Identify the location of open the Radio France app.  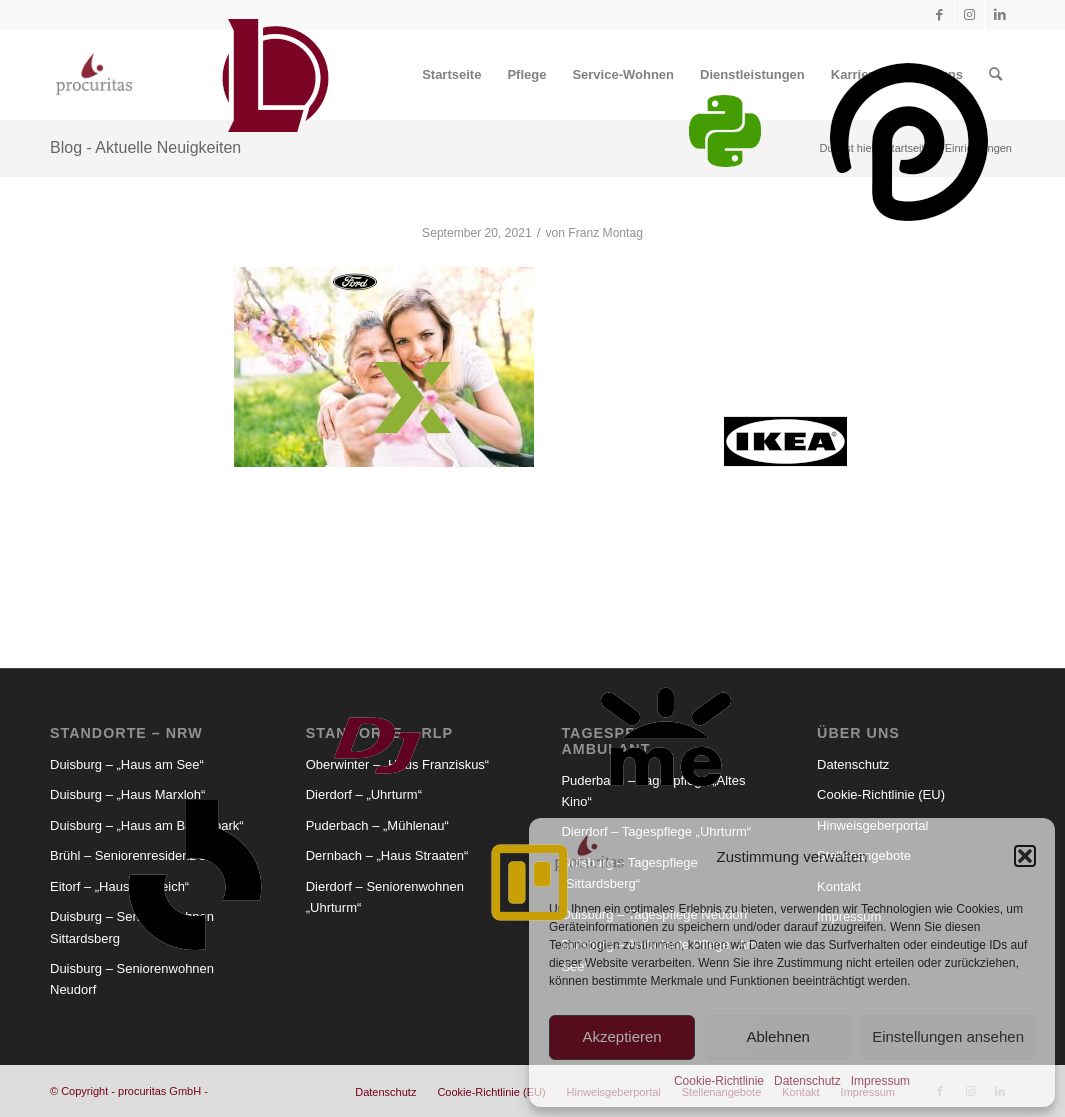
(195, 875).